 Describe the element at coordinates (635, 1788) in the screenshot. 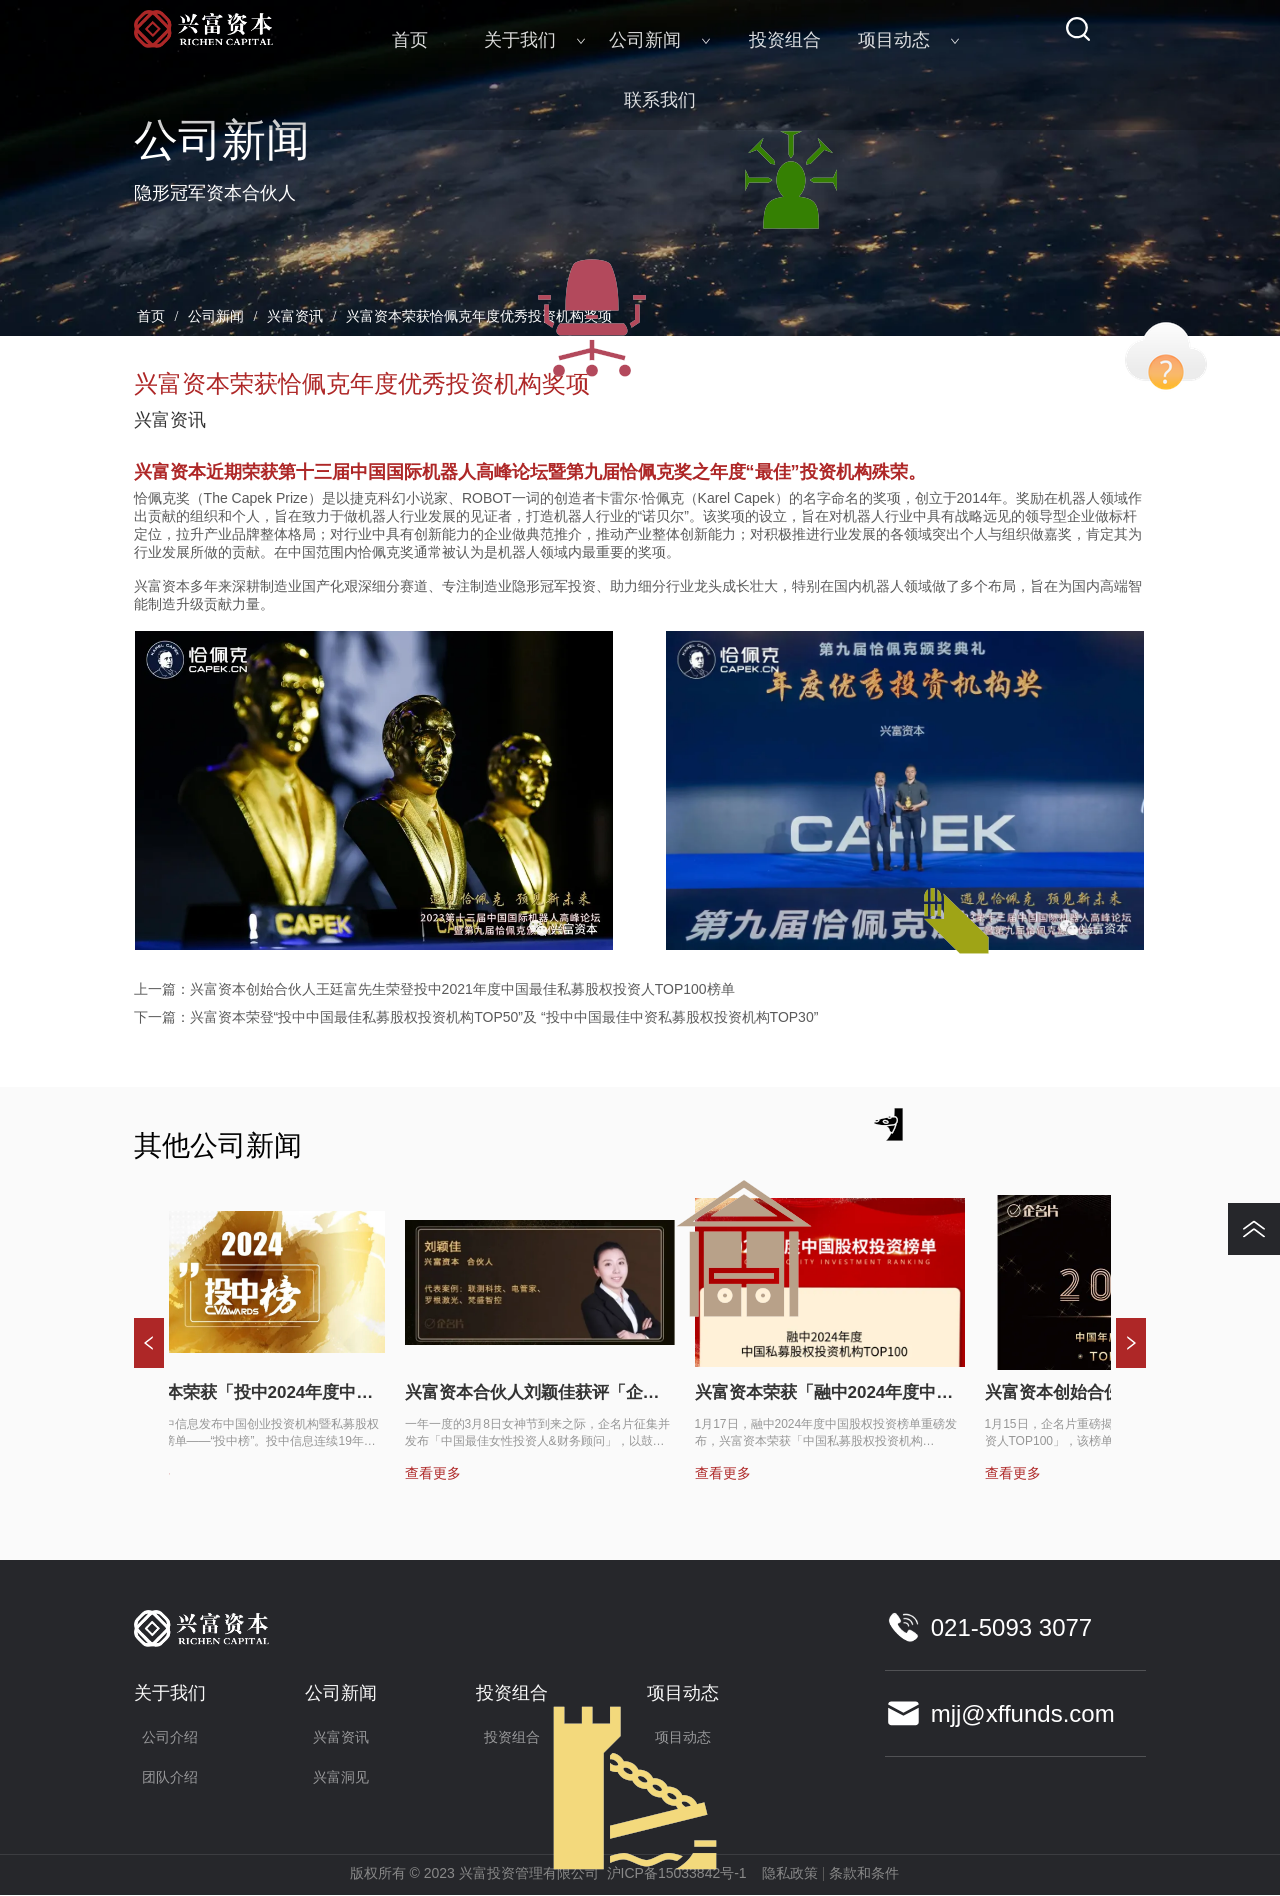

I see `access castle or fortress features in a game` at that location.